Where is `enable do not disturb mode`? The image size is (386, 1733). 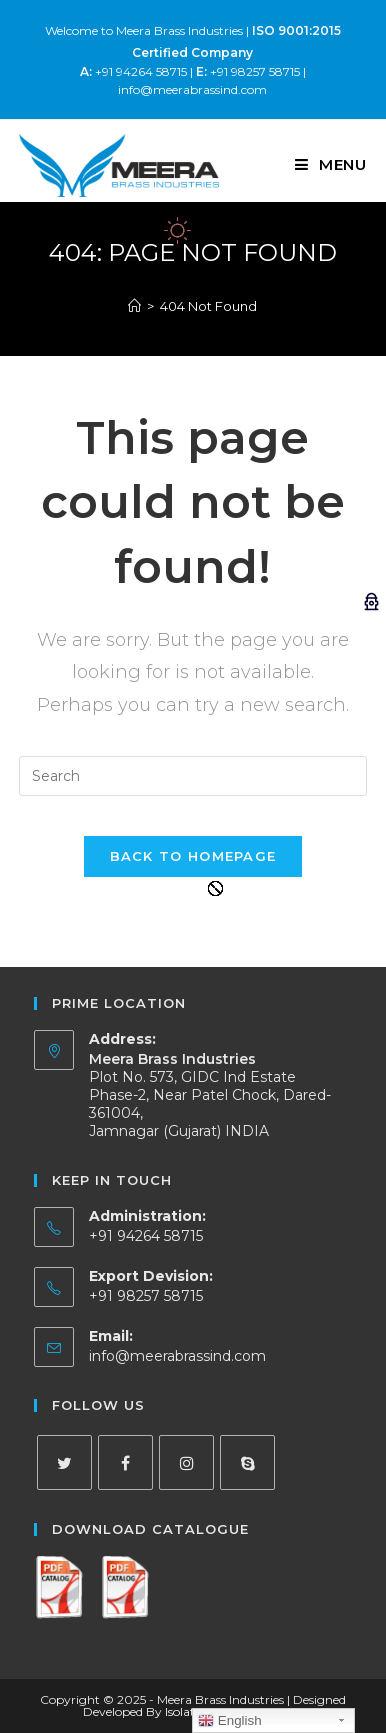 enable do not disturb mode is located at coordinates (215, 888).